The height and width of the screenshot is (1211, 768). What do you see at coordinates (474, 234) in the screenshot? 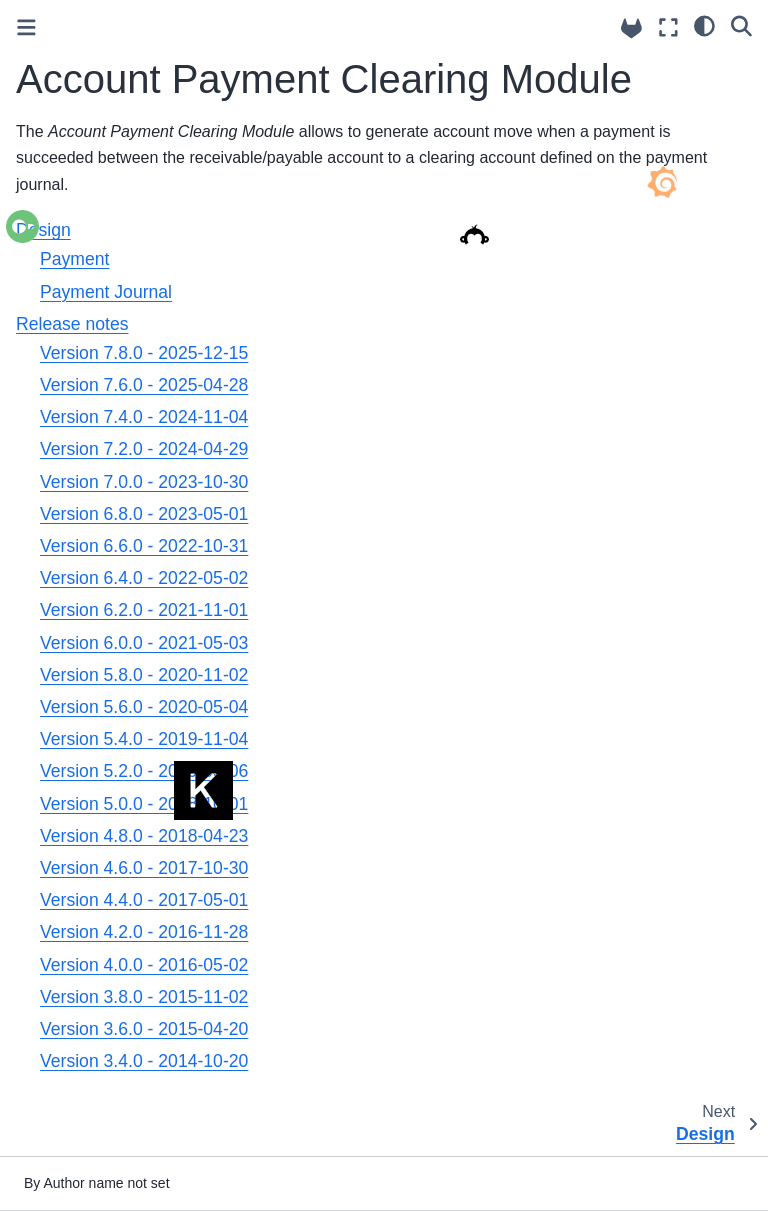
I see `open SurveyMonkey app` at bounding box center [474, 234].